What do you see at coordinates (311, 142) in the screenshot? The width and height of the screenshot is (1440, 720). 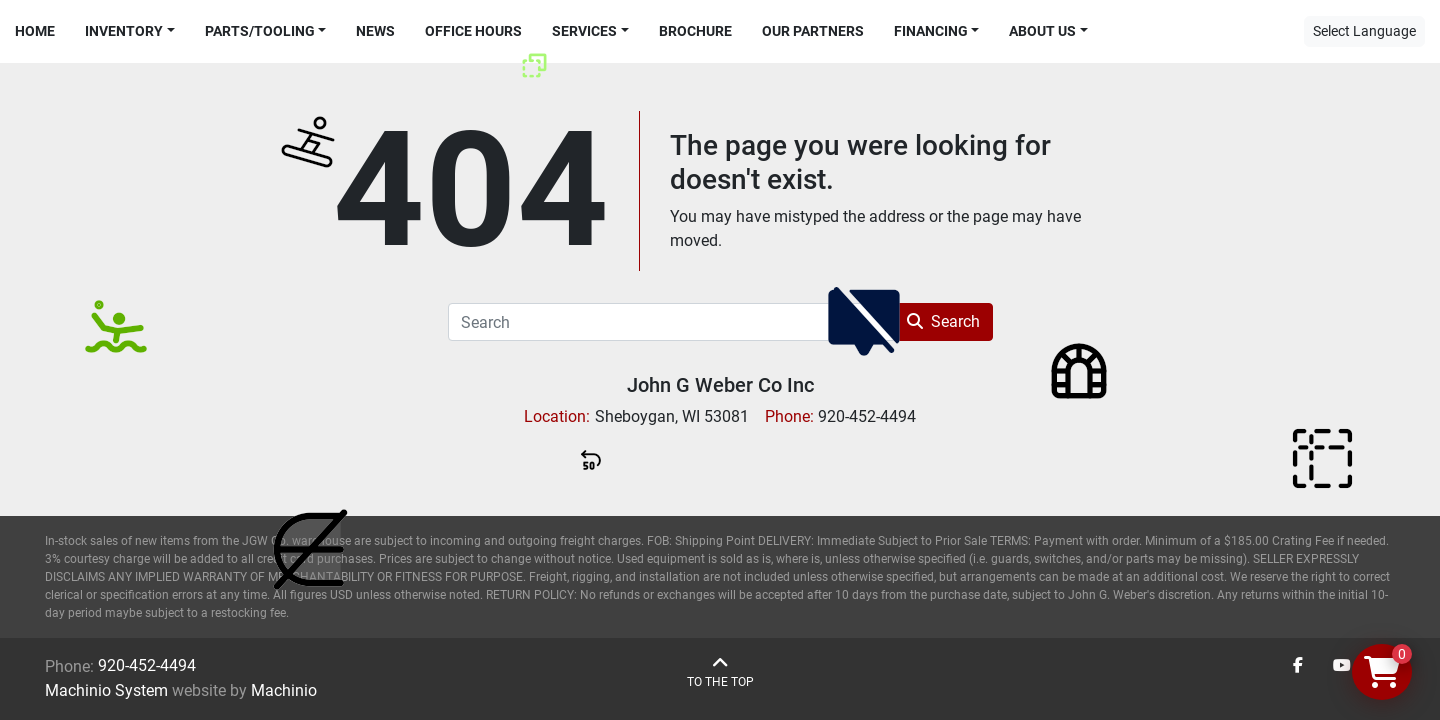 I see `access snowboarding or winter sports content` at bounding box center [311, 142].